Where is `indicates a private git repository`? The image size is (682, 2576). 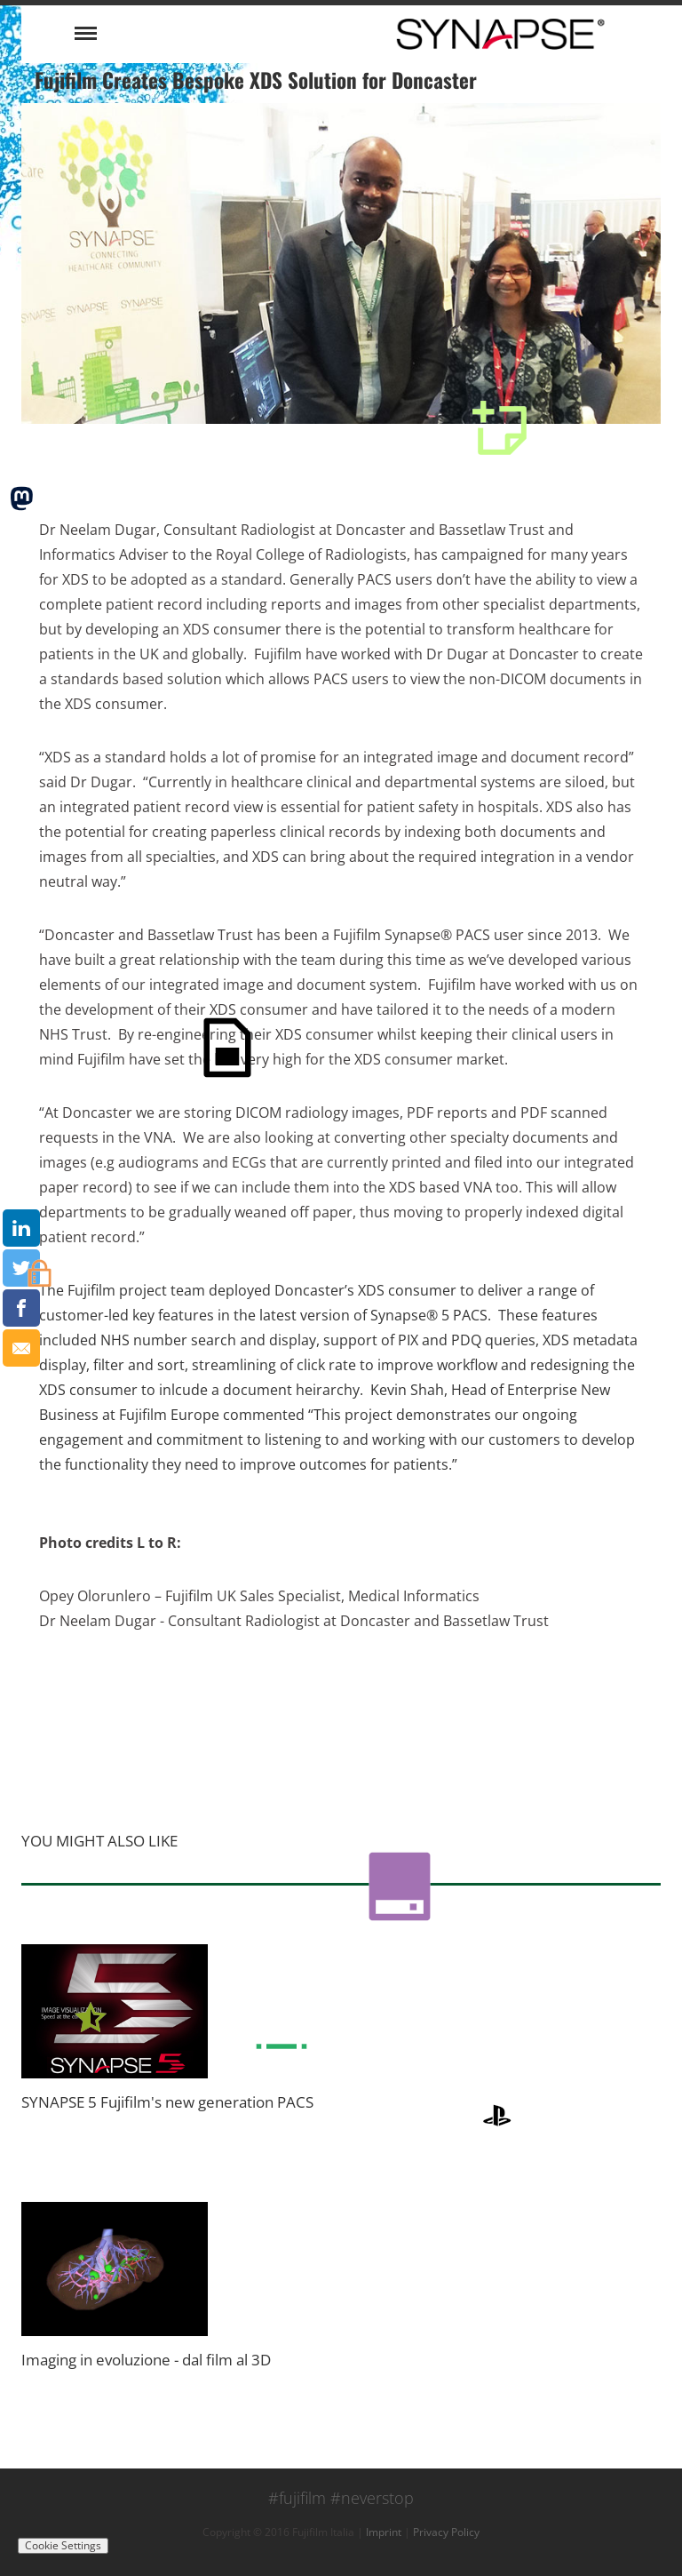
indicates a private git repository is located at coordinates (39, 1273).